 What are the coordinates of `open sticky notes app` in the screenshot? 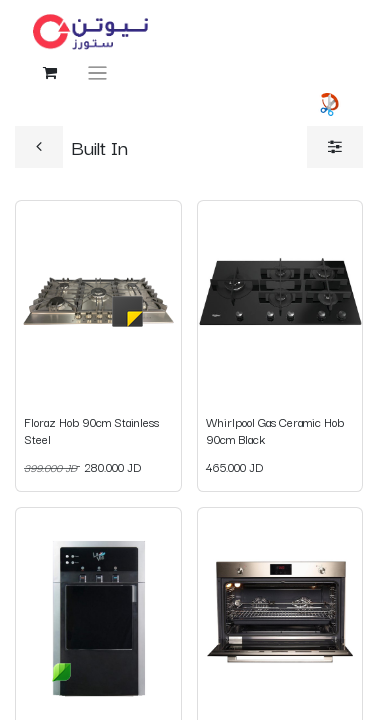 It's located at (127, 311).